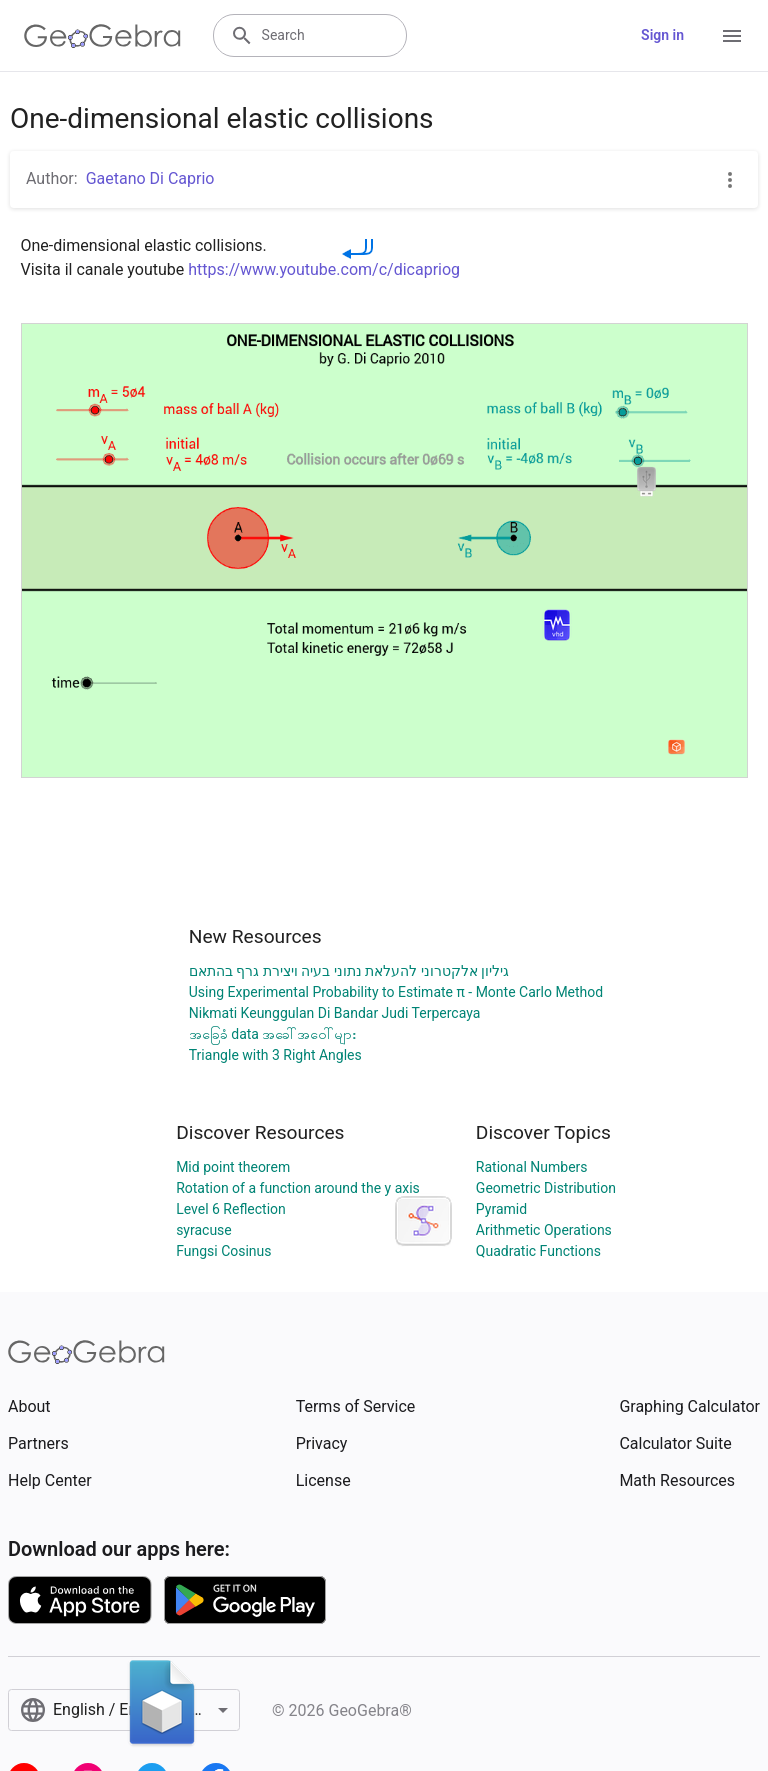 The height and width of the screenshot is (1771, 768). Describe the element at coordinates (162, 1702) in the screenshot. I see `a flatpak application package file` at that location.